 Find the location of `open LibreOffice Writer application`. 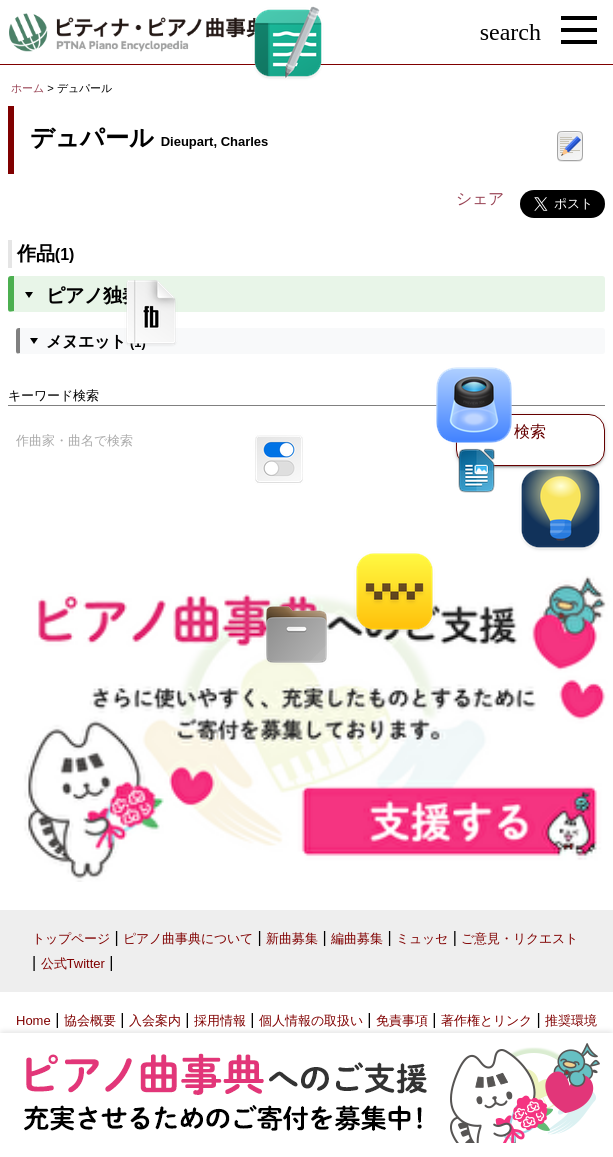

open LibreOffice Writer application is located at coordinates (476, 470).